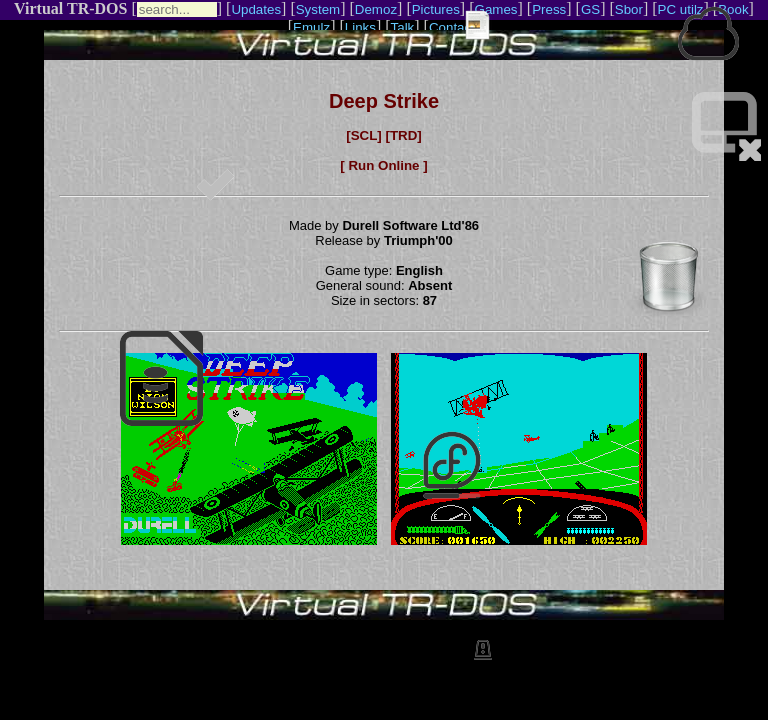 The height and width of the screenshot is (720, 768). Describe the element at coordinates (214, 183) in the screenshot. I see `confirm or apply changes` at that location.